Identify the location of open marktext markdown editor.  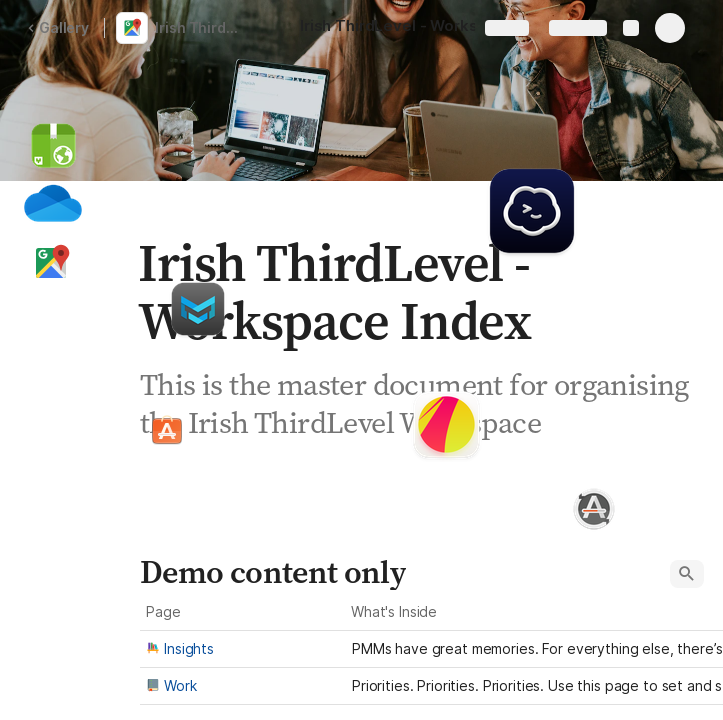
(198, 309).